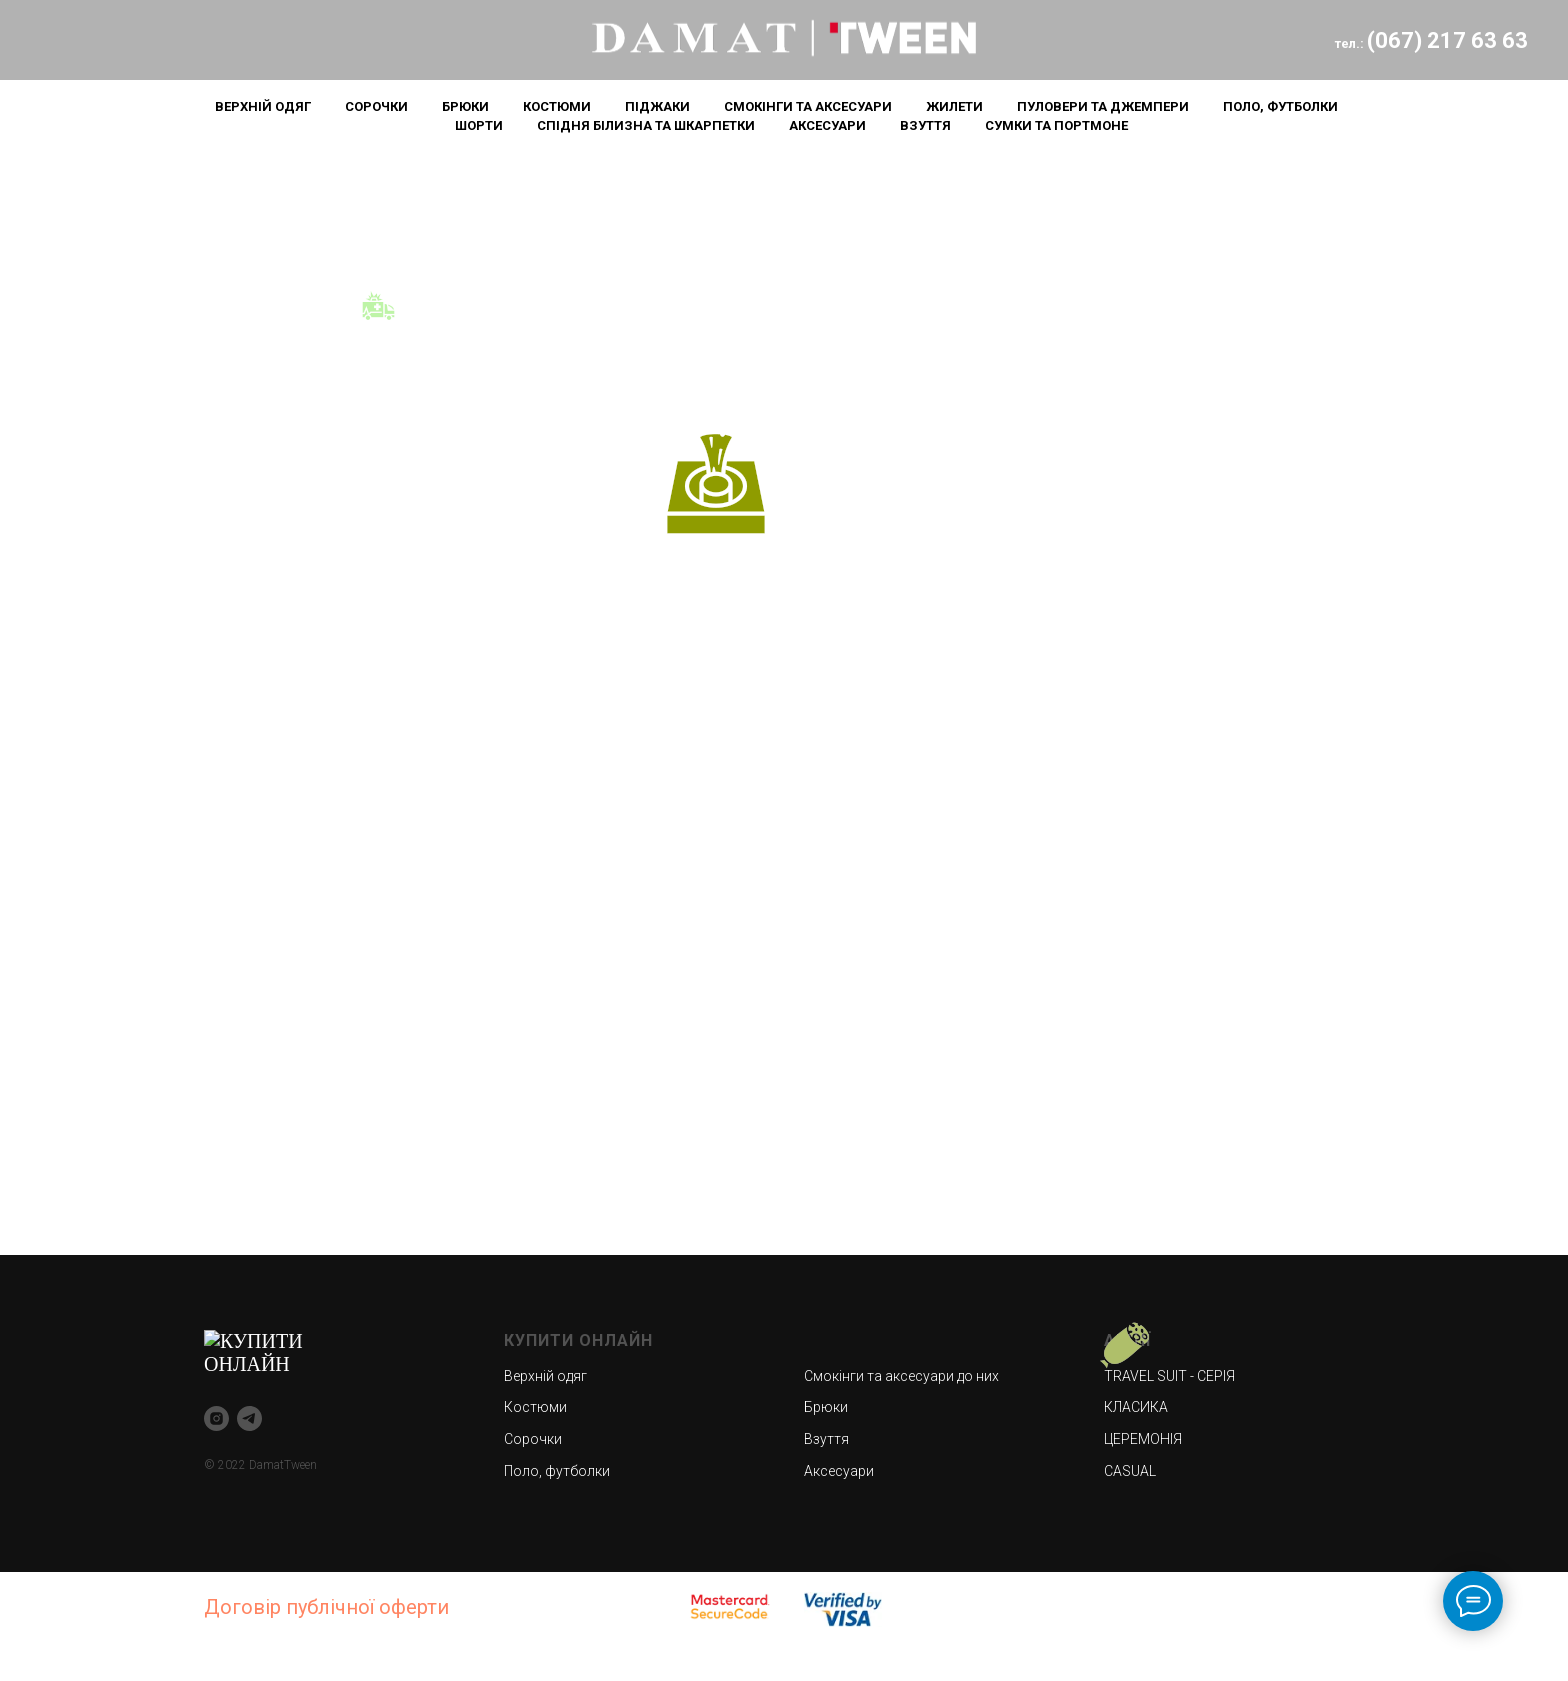 This screenshot has height=1681, width=1568. Describe the element at coordinates (716, 481) in the screenshot. I see `craft or forge a ring item` at that location.